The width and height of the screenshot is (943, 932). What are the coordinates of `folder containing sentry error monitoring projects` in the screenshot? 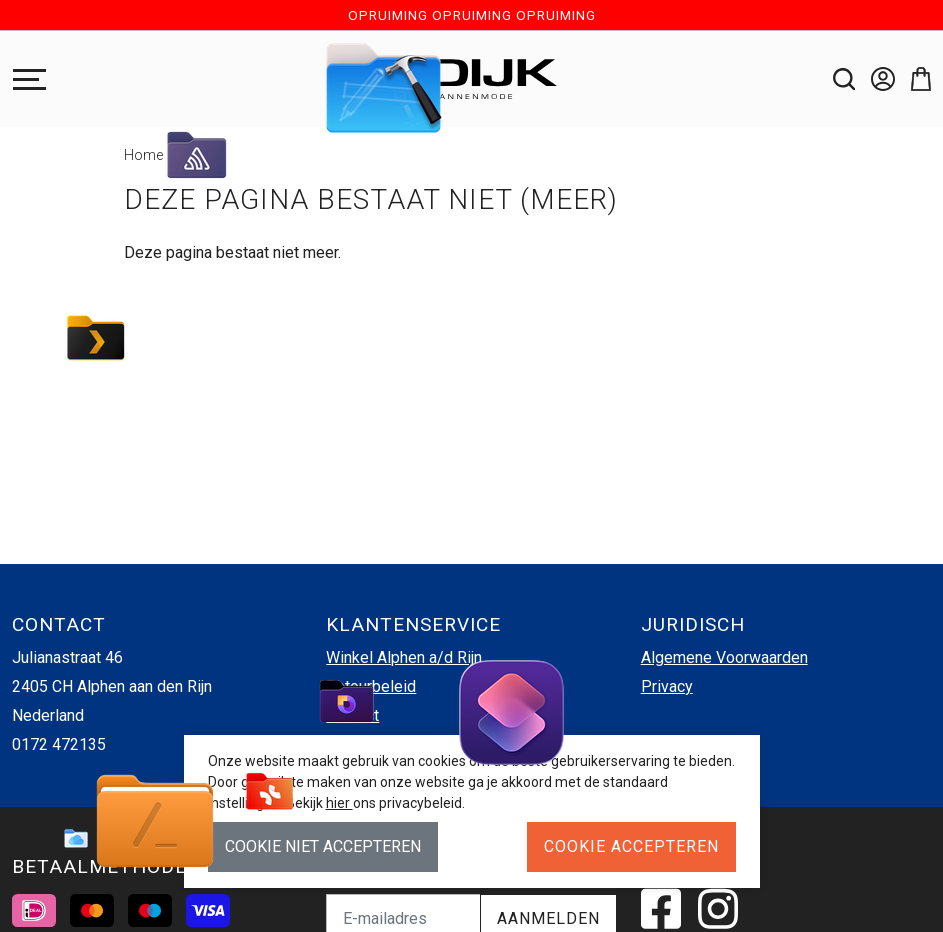 It's located at (196, 156).